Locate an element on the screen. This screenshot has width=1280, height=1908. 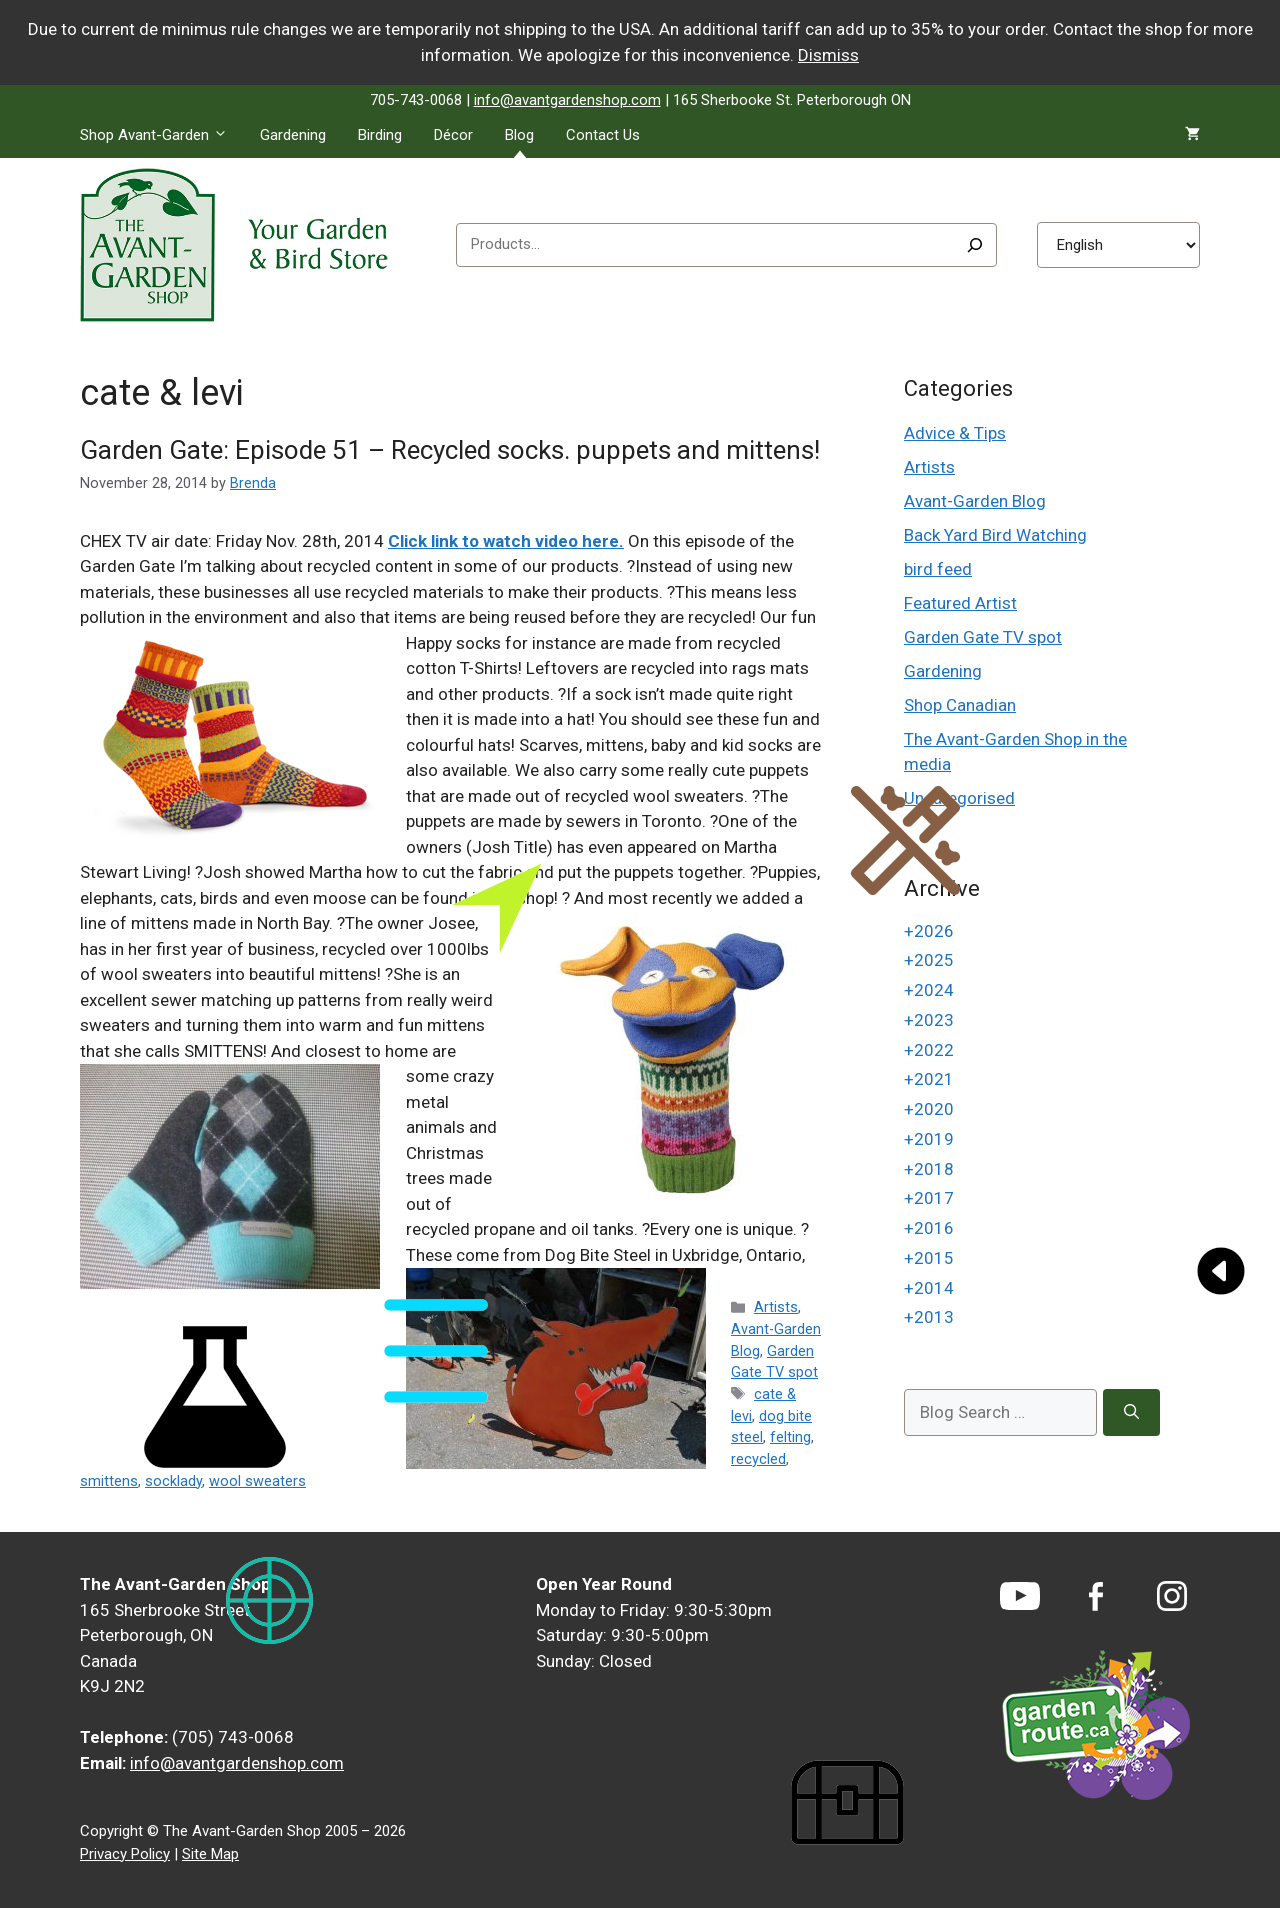
navigate to current location is located at coordinates (496, 908).